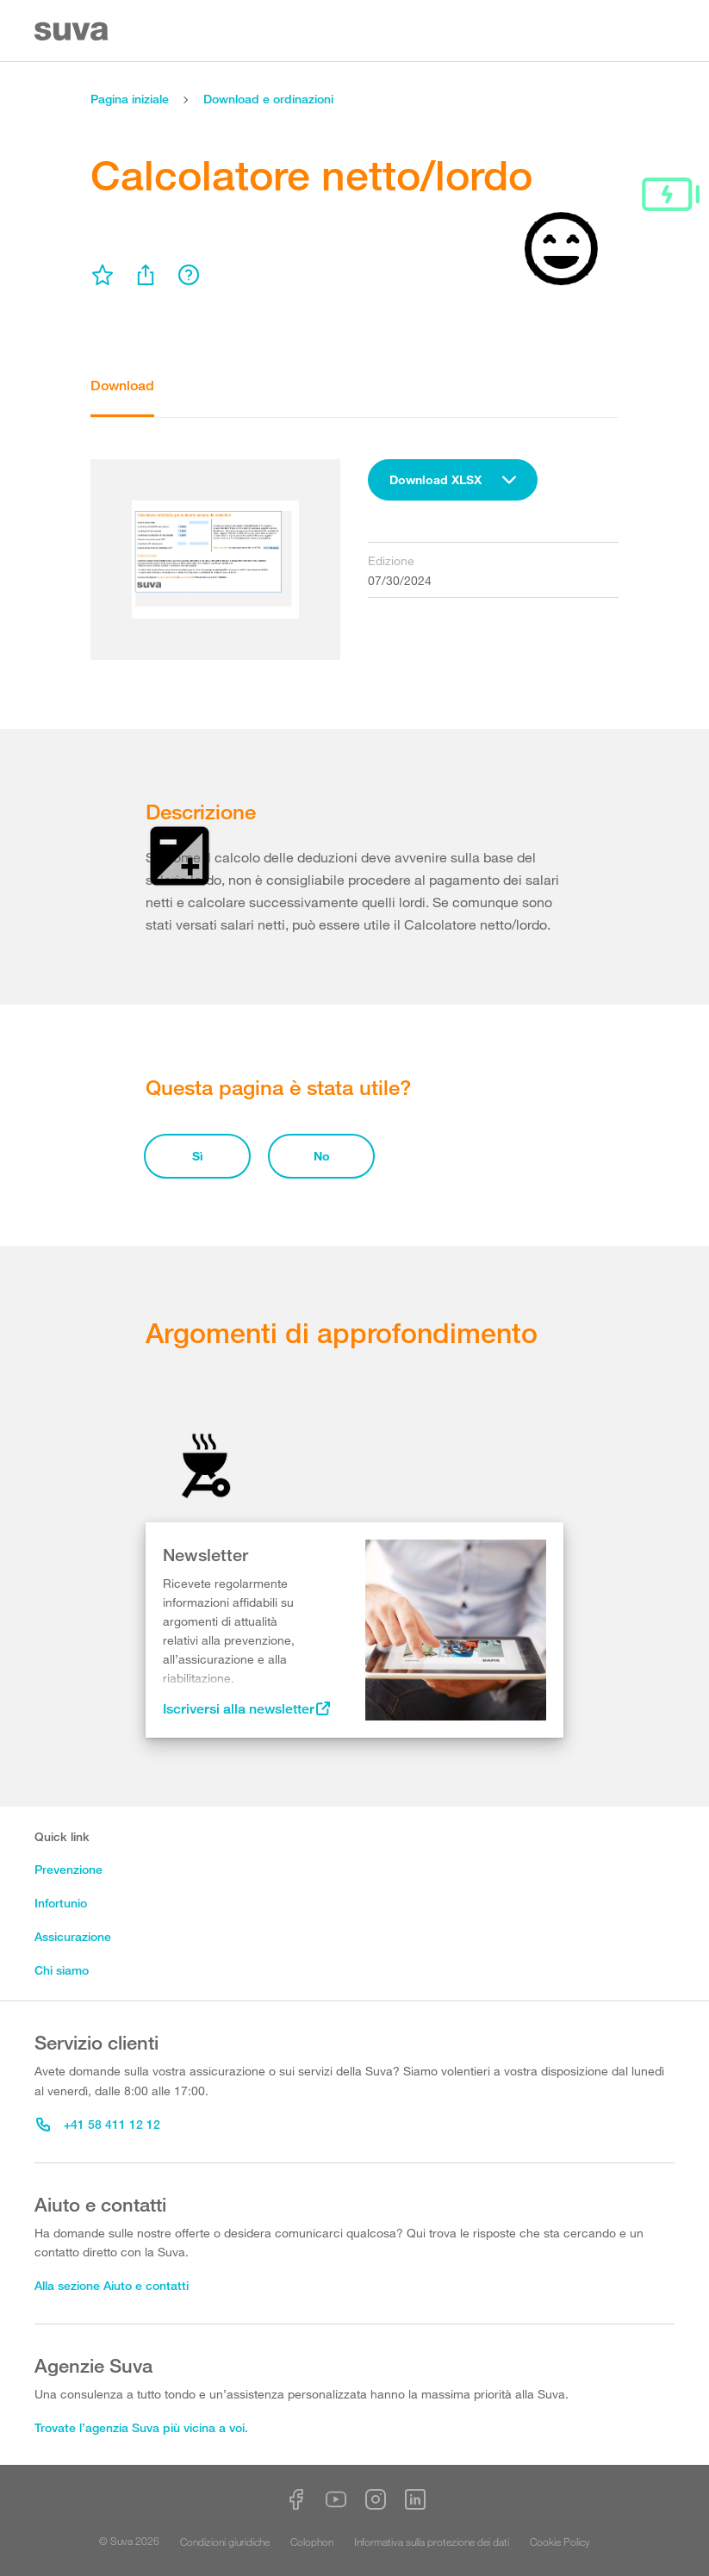  Describe the element at coordinates (561, 248) in the screenshot. I see `rate your experience as very satisfied` at that location.